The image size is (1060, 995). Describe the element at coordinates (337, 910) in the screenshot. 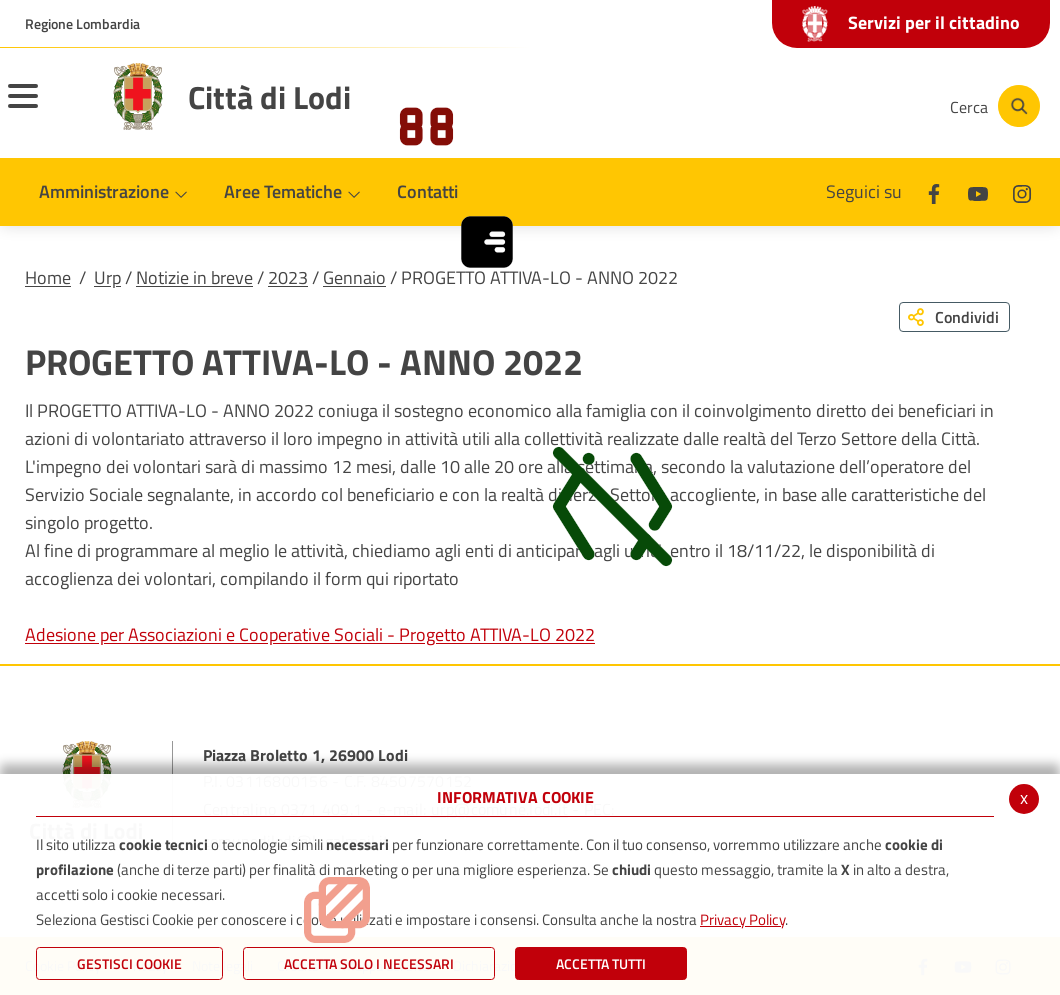

I see `view selected layers in a design tool` at that location.